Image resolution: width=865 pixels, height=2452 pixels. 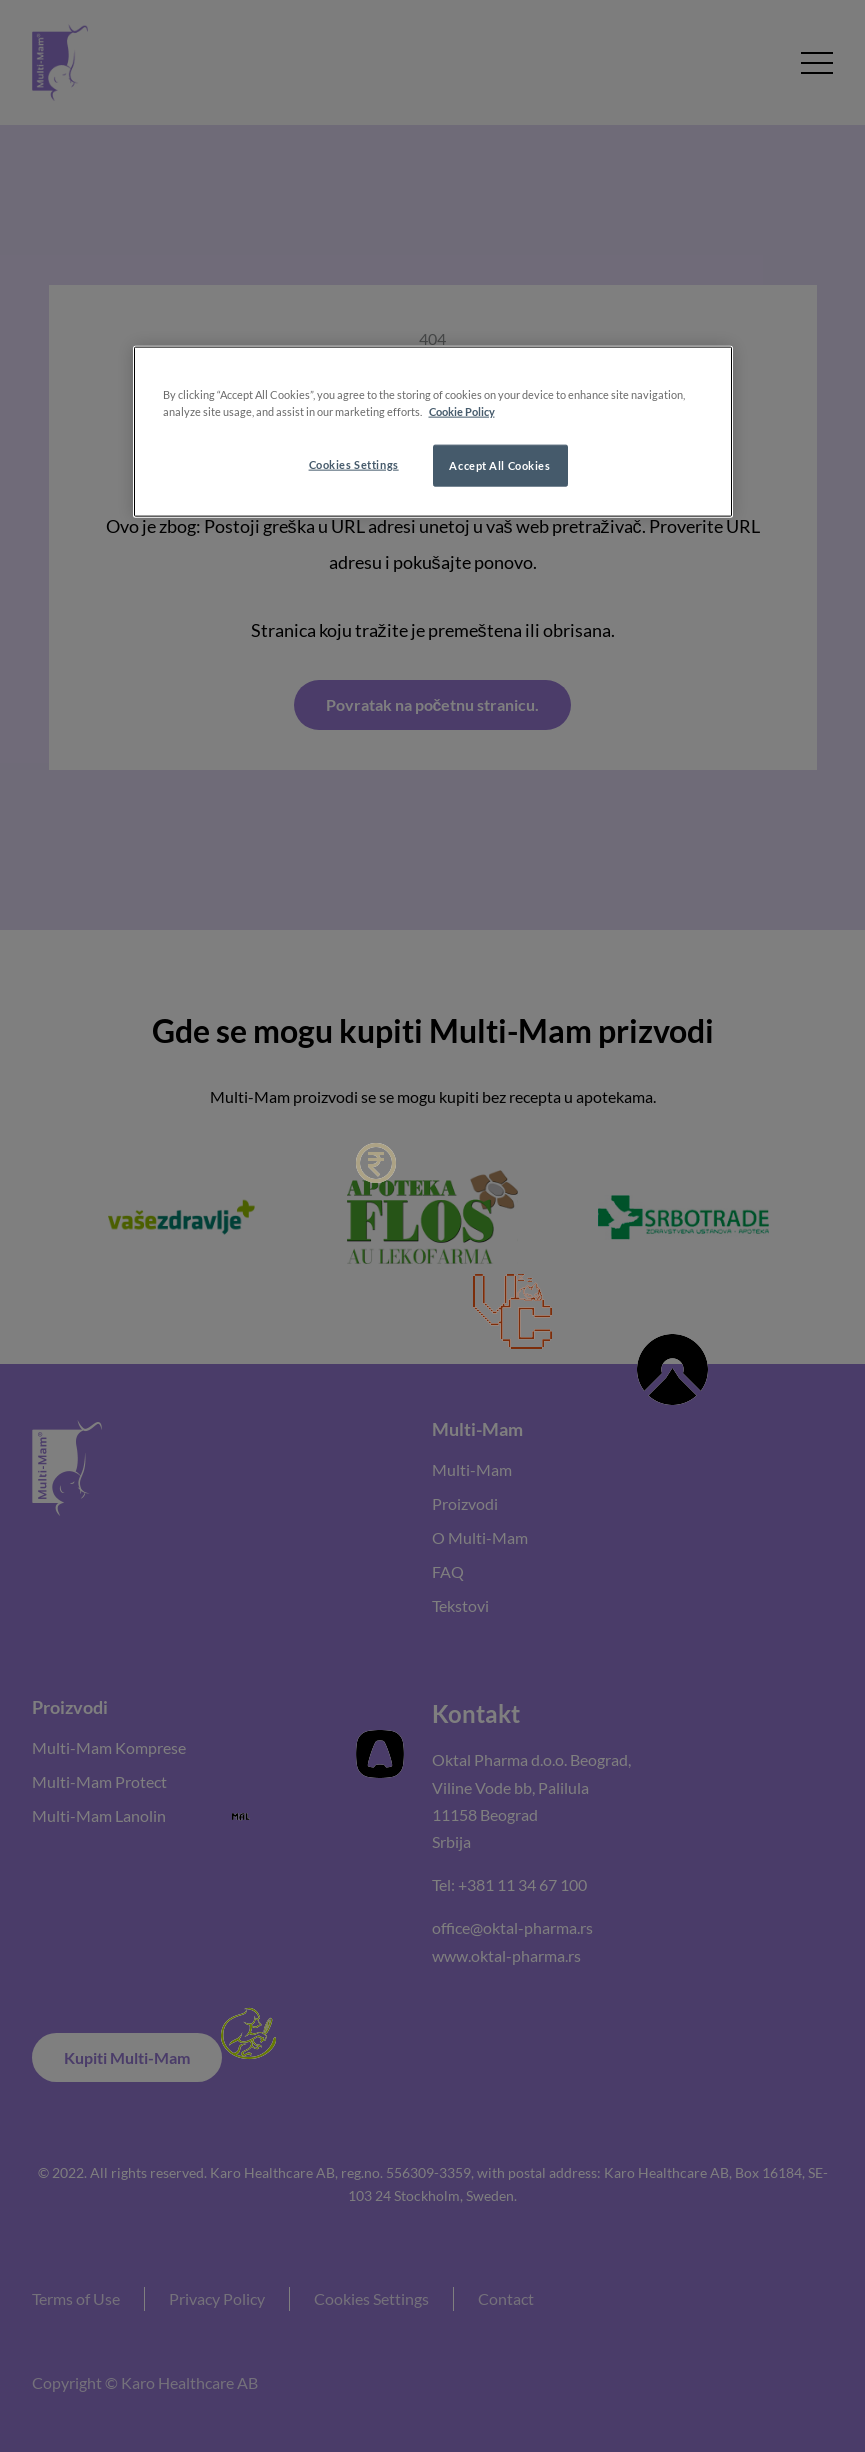 I want to click on open the komoot app, so click(x=672, y=1369).